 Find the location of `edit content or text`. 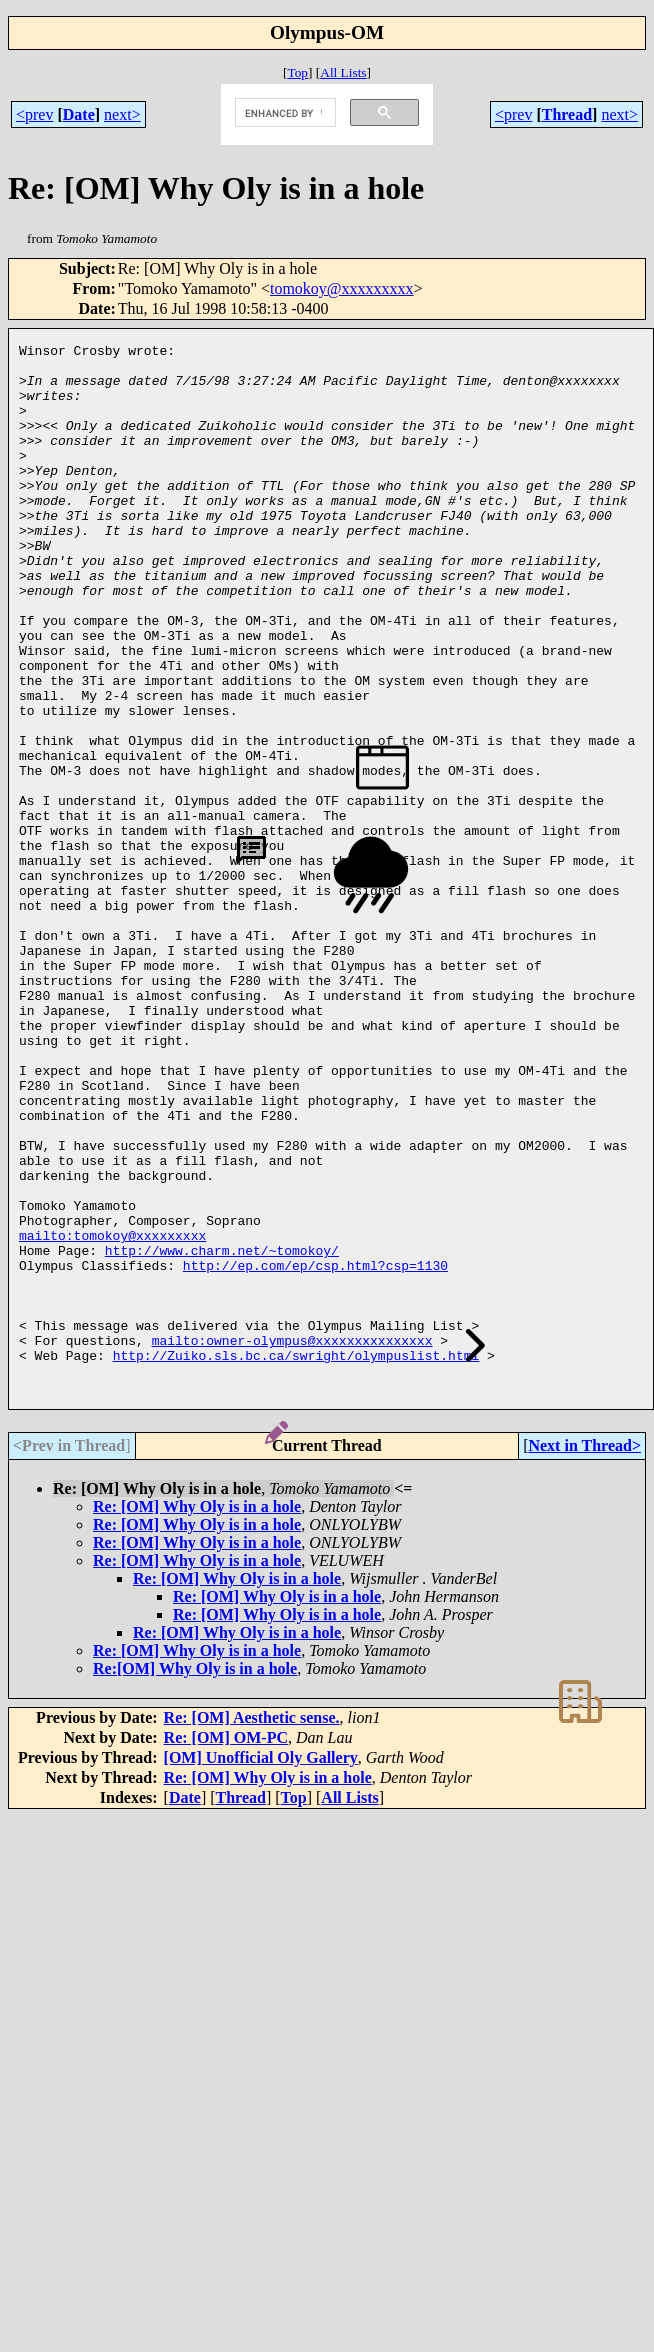

edit content or text is located at coordinates (276, 1432).